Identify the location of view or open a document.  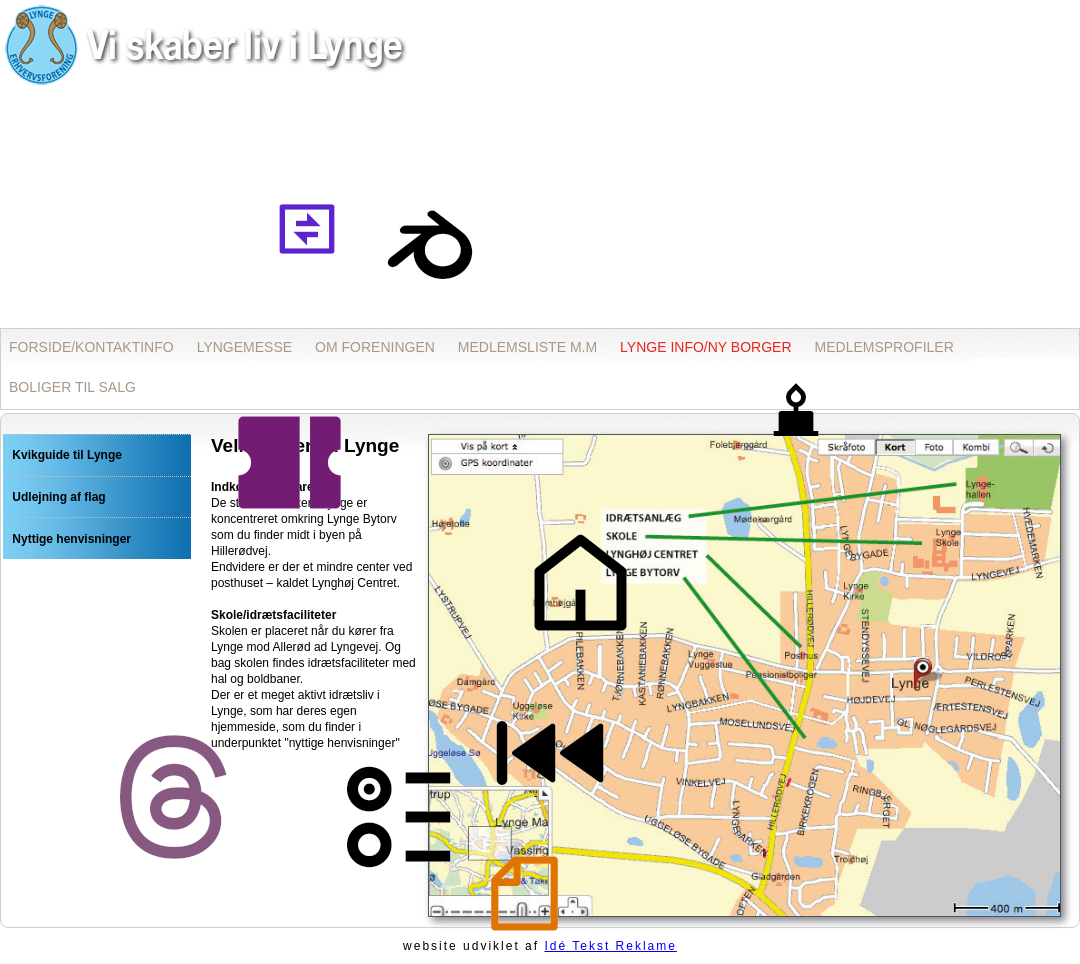
(524, 893).